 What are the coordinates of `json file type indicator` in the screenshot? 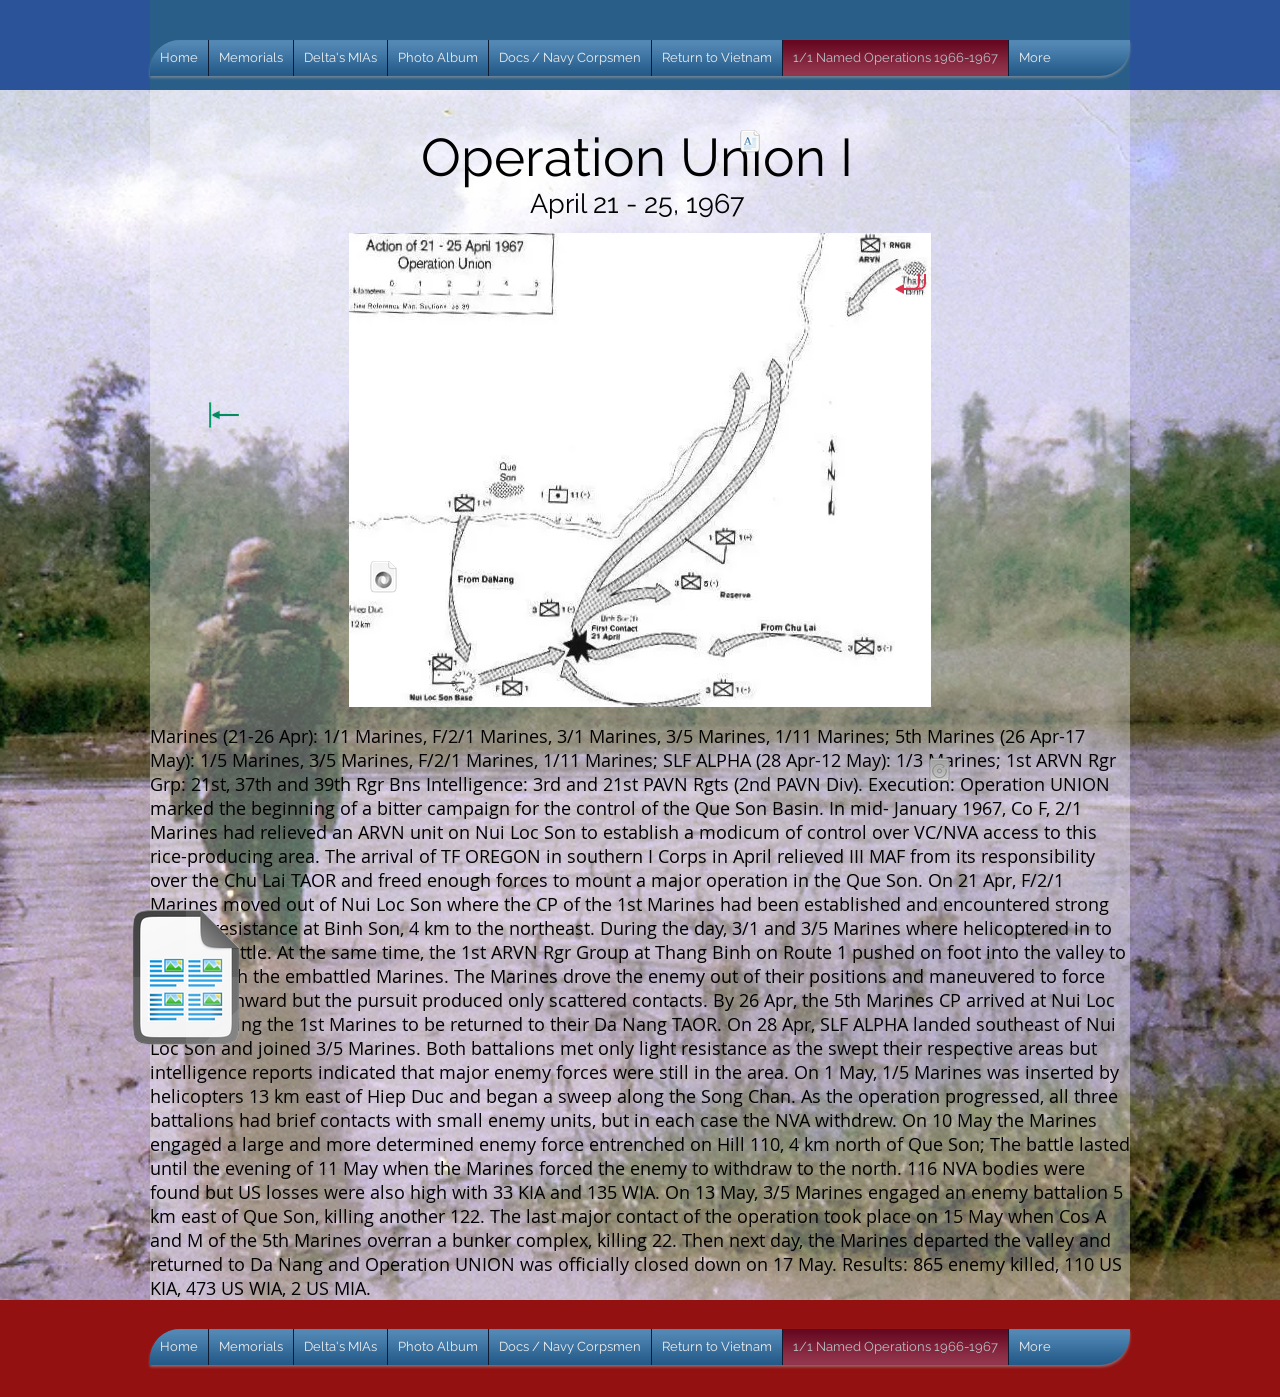 It's located at (383, 576).